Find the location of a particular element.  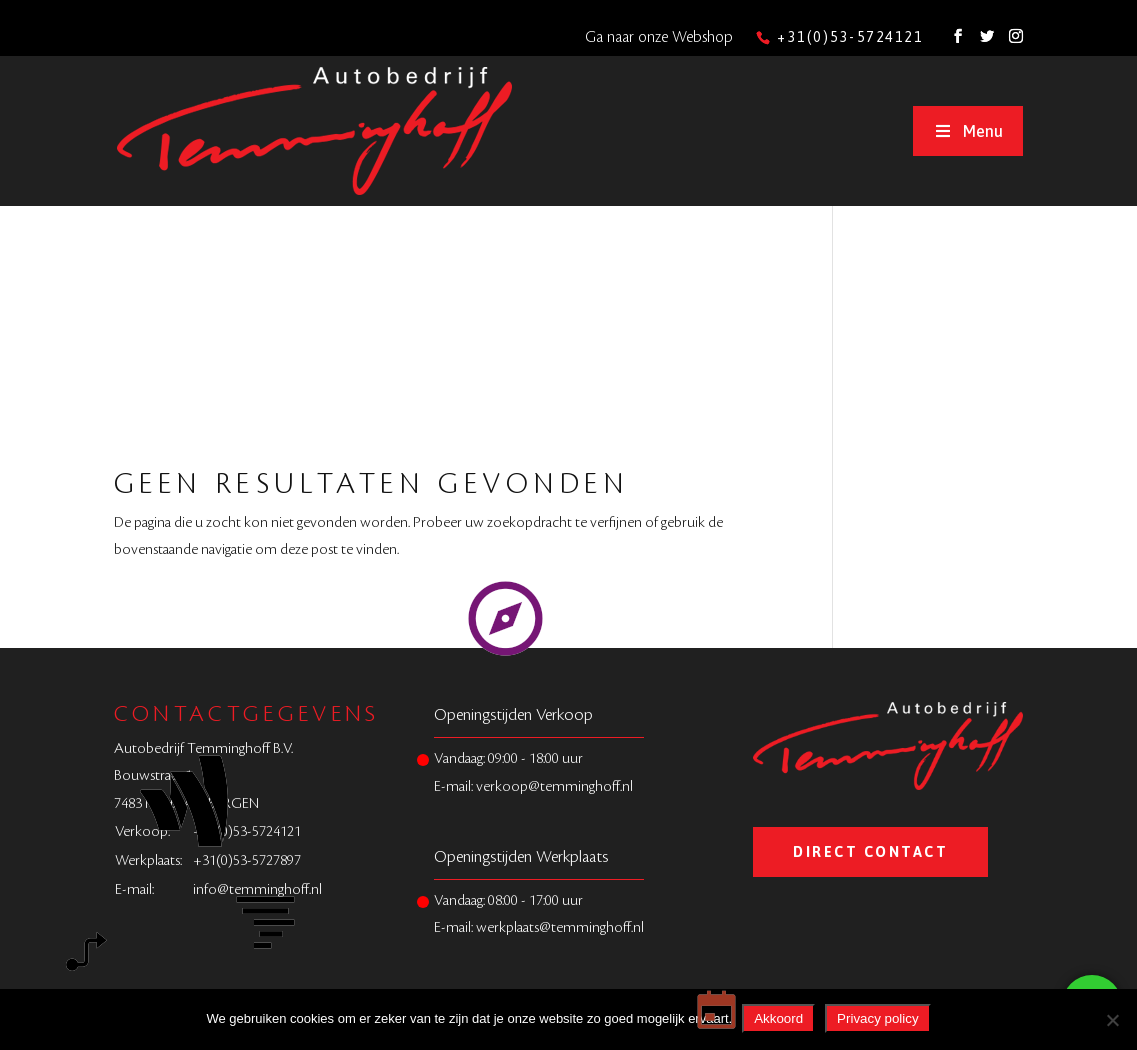

view a scheduled event is located at coordinates (716, 1011).